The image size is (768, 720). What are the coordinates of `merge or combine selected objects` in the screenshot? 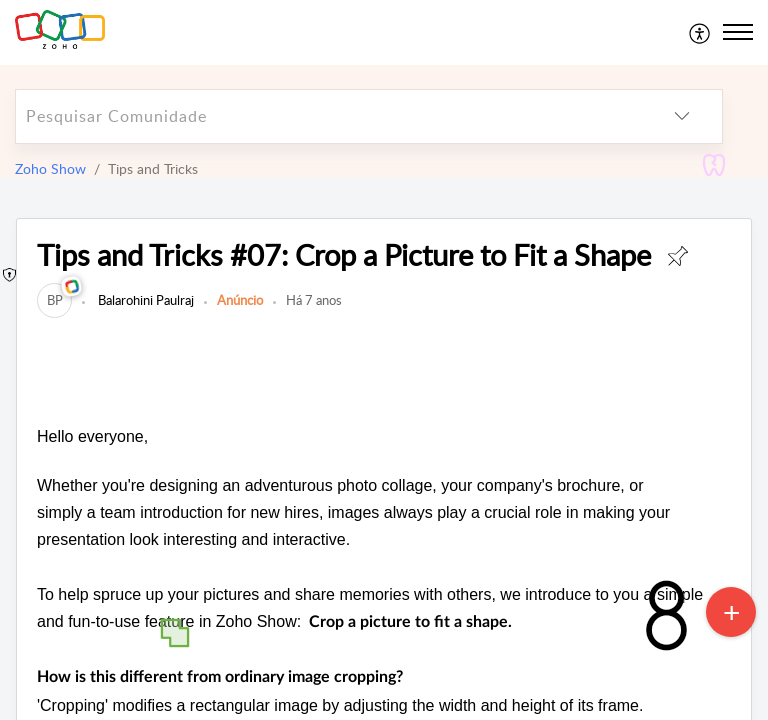 It's located at (175, 633).